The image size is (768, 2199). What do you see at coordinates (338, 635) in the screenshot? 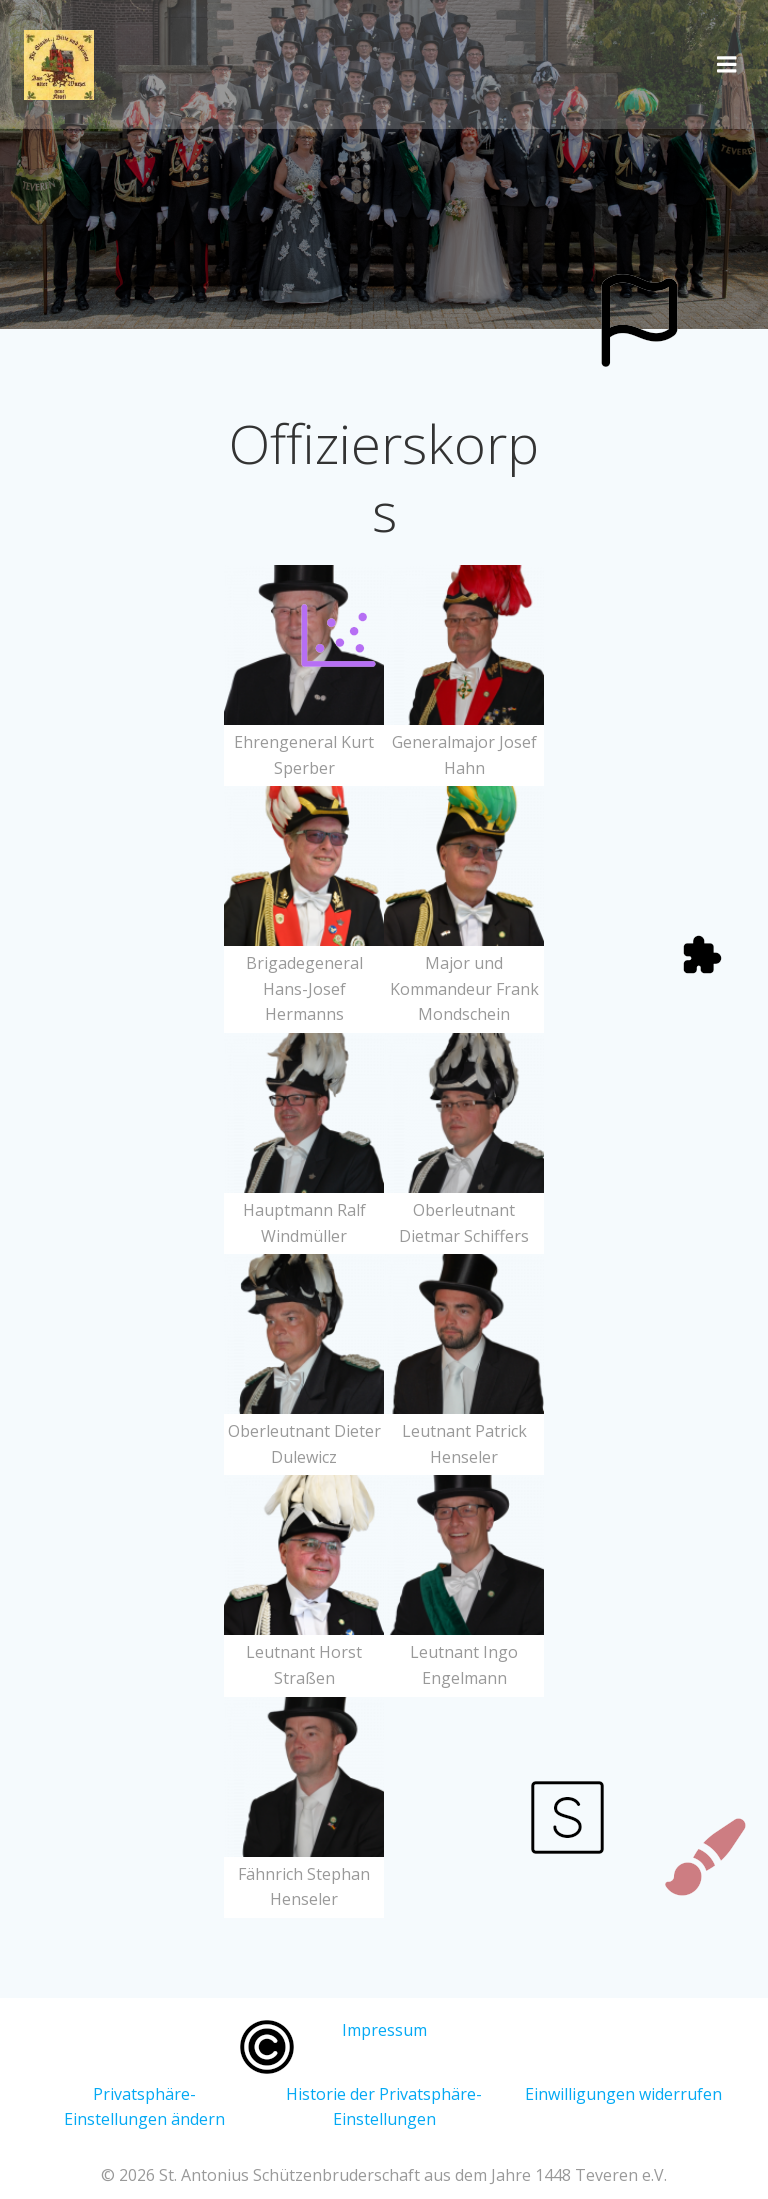
I see `view scatter plot data` at bounding box center [338, 635].